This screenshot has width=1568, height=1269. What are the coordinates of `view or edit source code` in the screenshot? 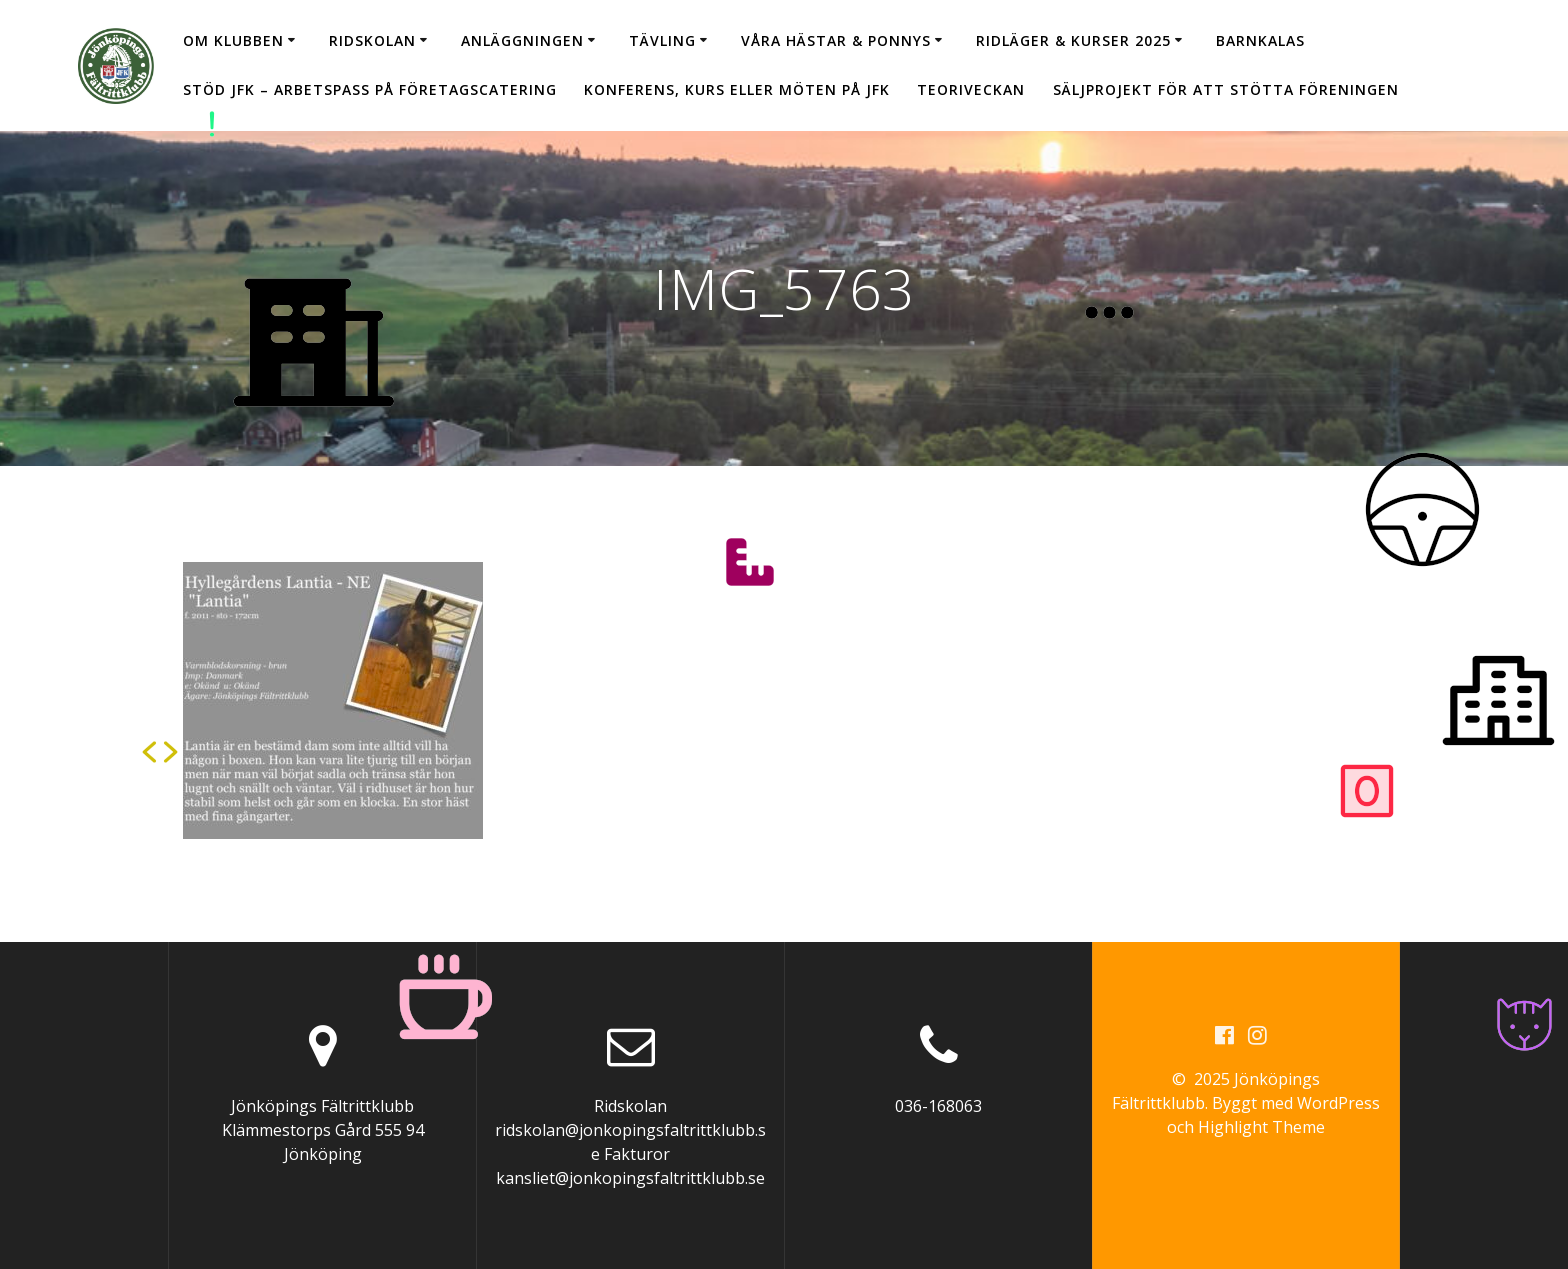 It's located at (160, 752).